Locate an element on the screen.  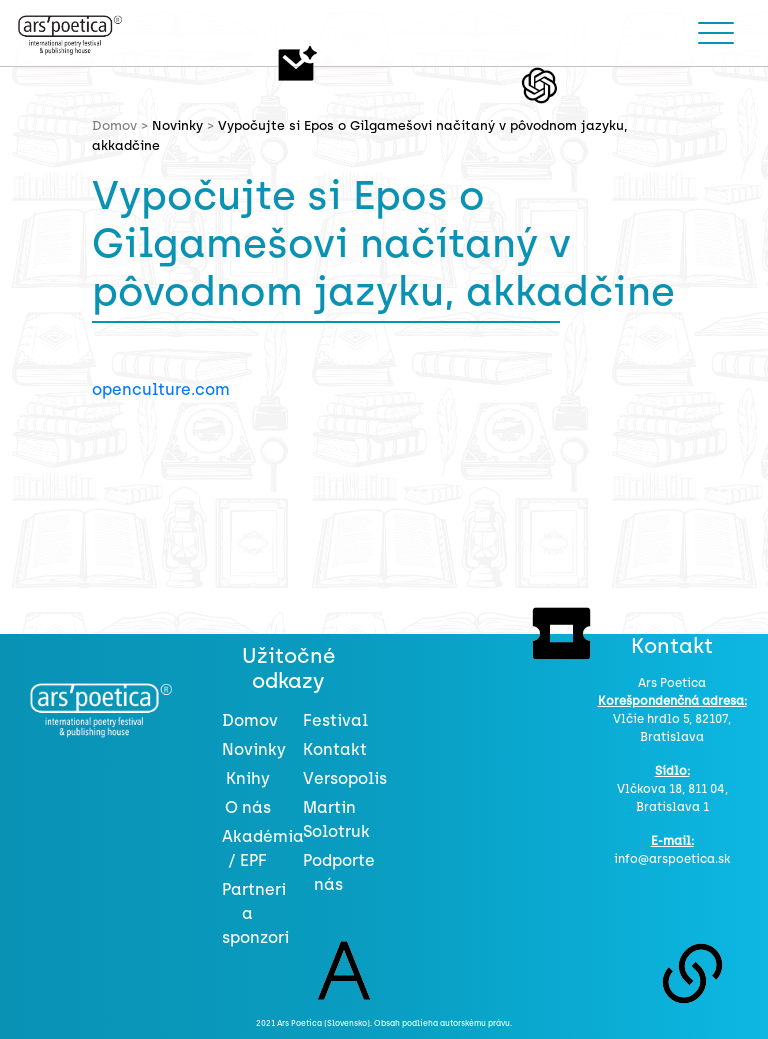
view your tickets or passes is located at coordinates (561, 633).